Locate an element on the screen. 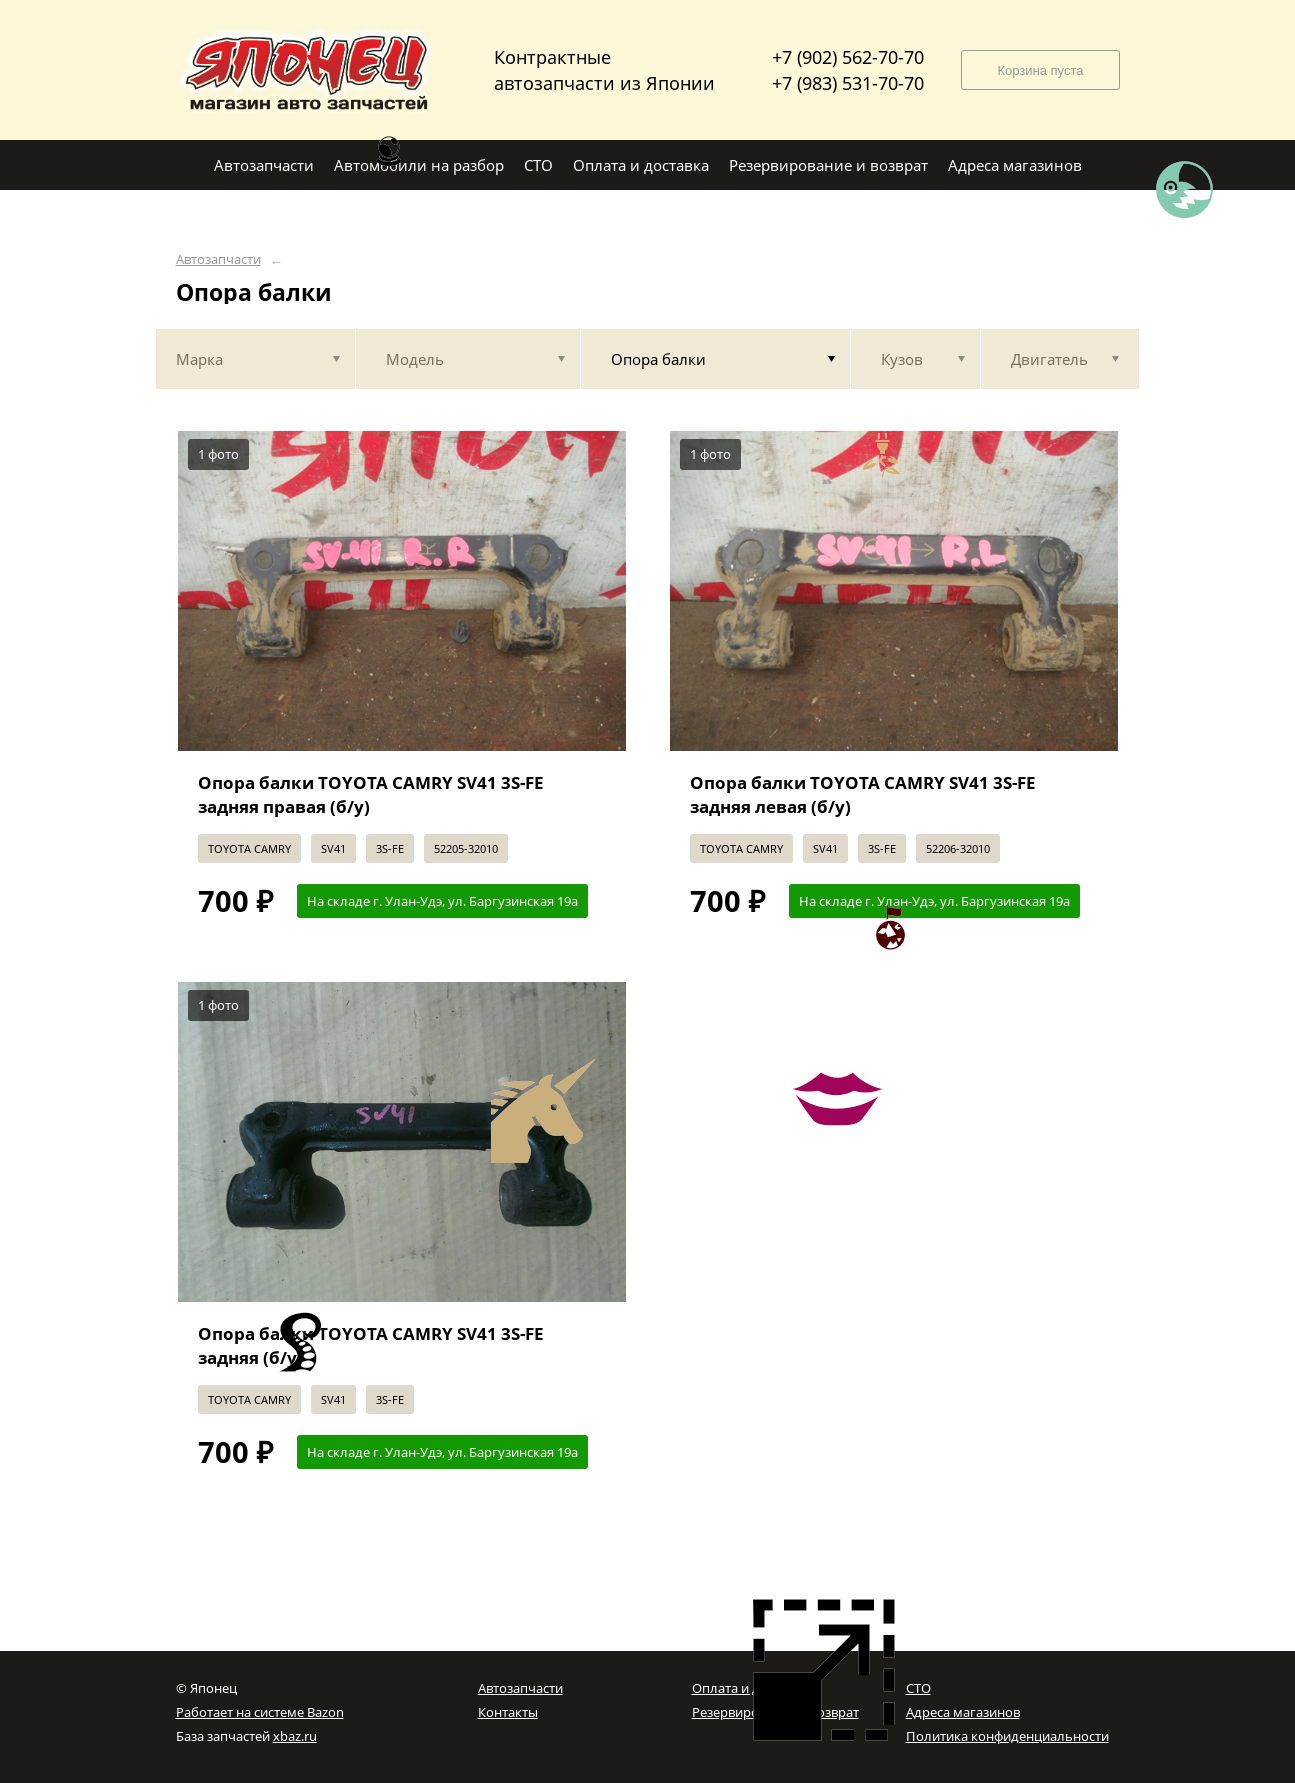  toggle dark mode or night theme is located at coordinates (1184, 189).